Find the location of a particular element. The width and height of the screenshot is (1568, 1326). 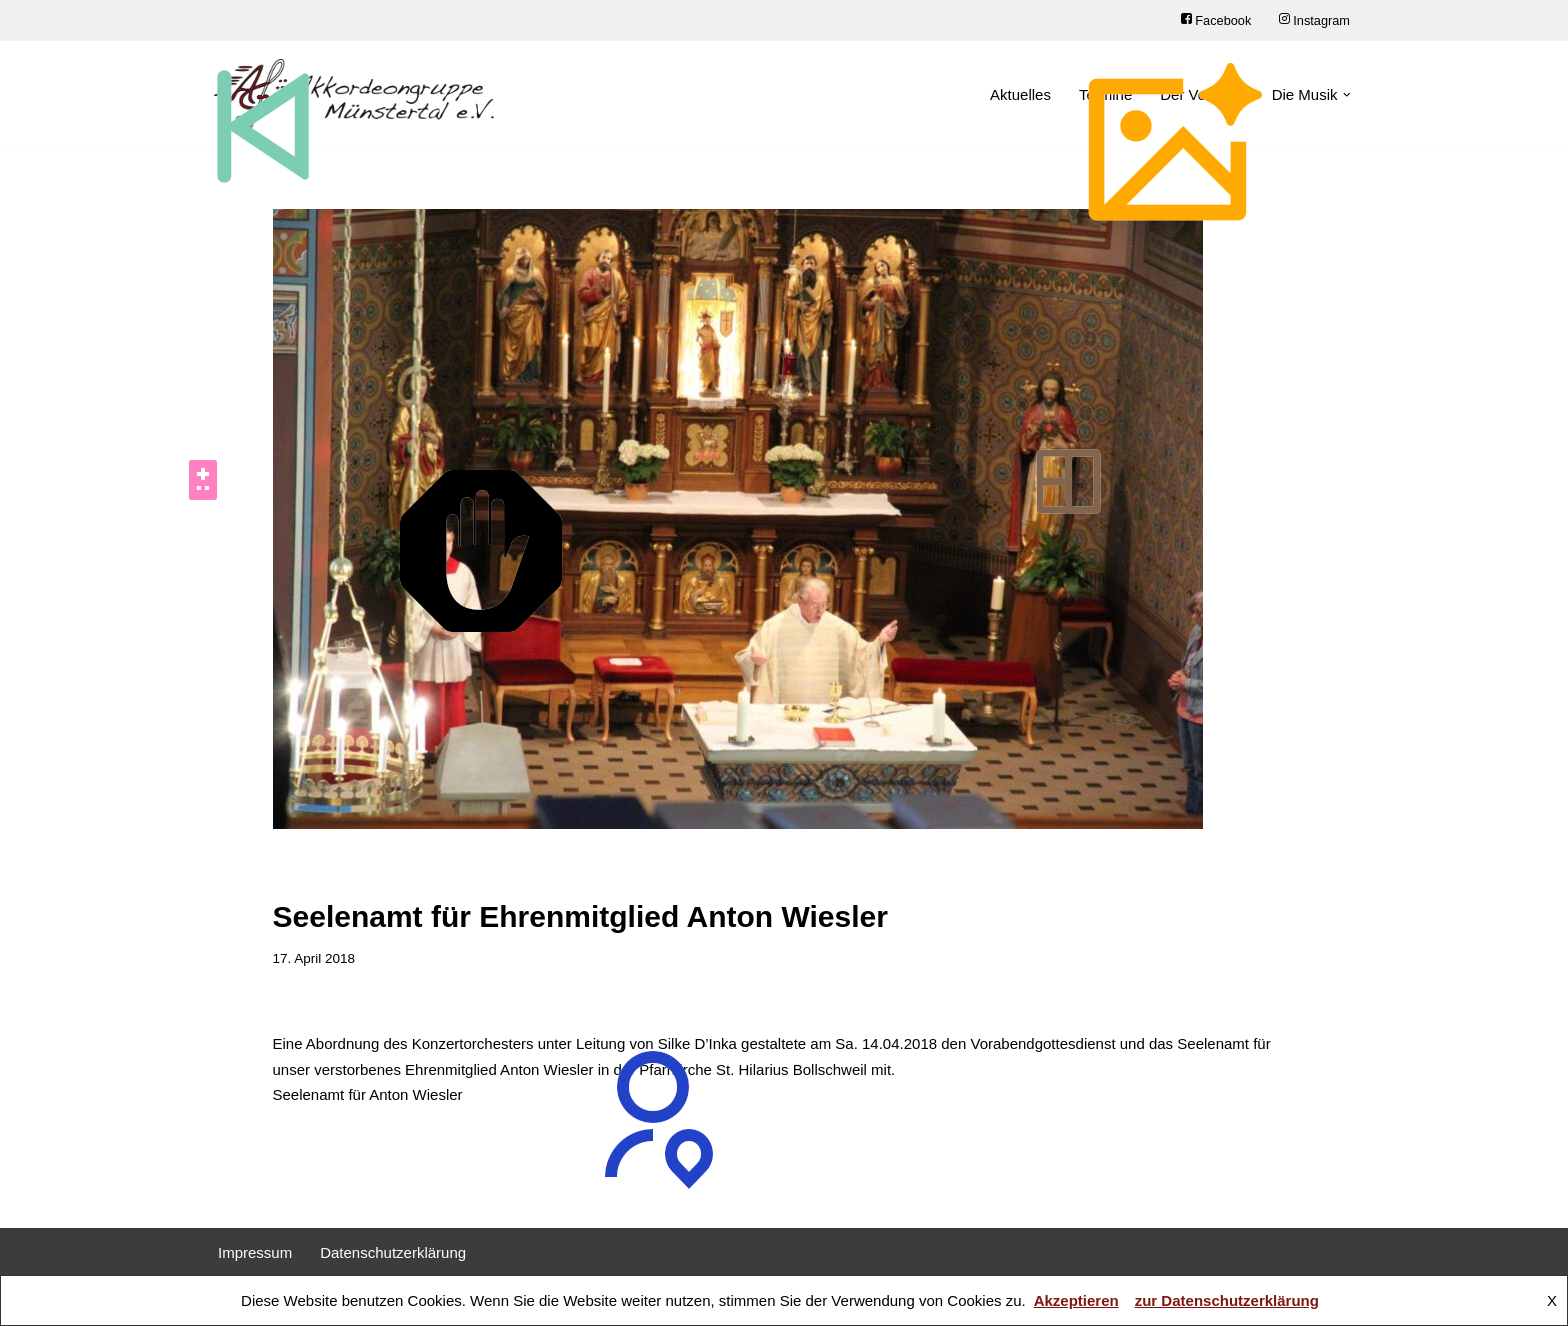

skip to previous track is located at coordinates (259, 126).